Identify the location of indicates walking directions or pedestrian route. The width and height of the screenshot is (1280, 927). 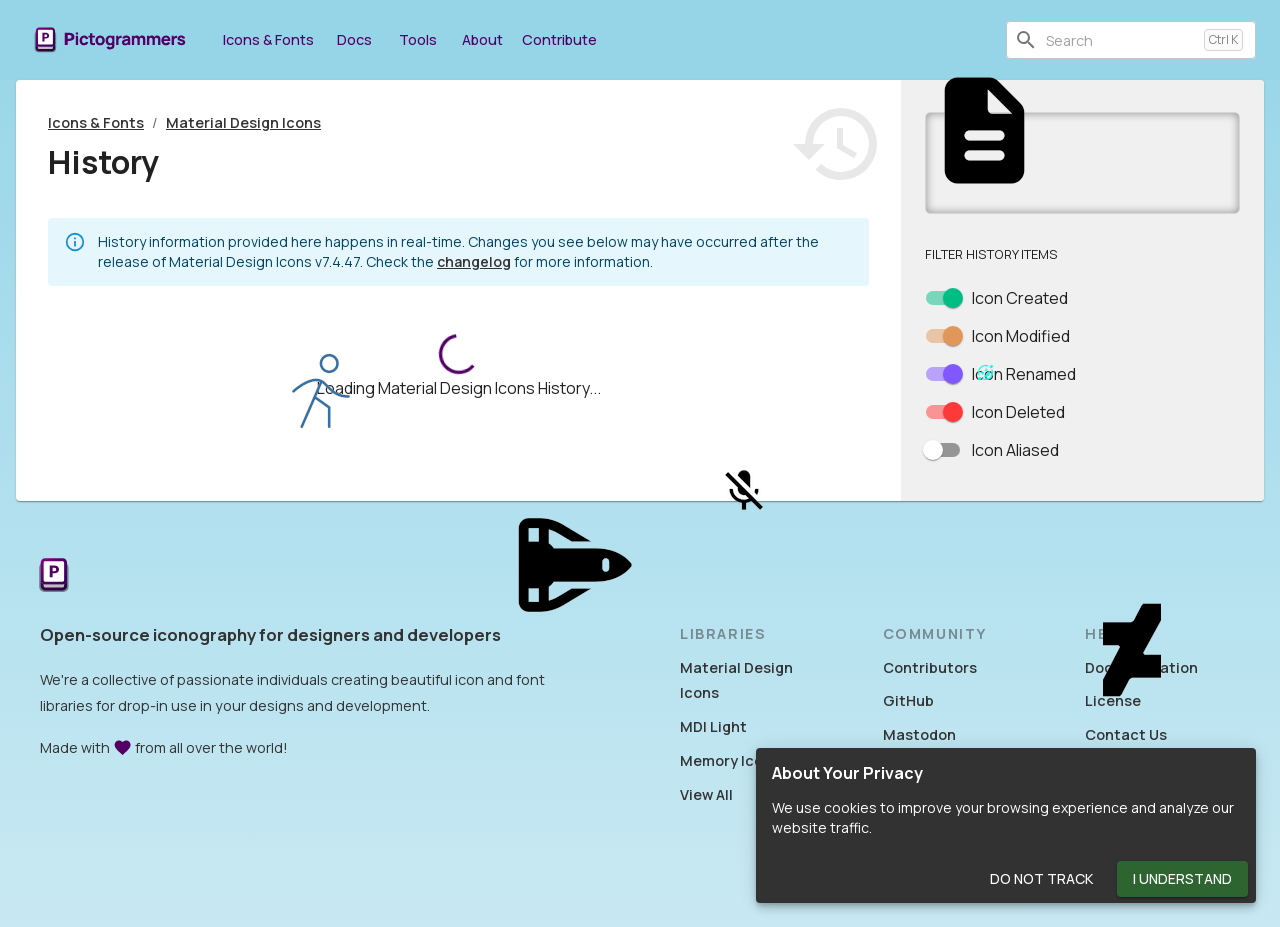
(321, 391).